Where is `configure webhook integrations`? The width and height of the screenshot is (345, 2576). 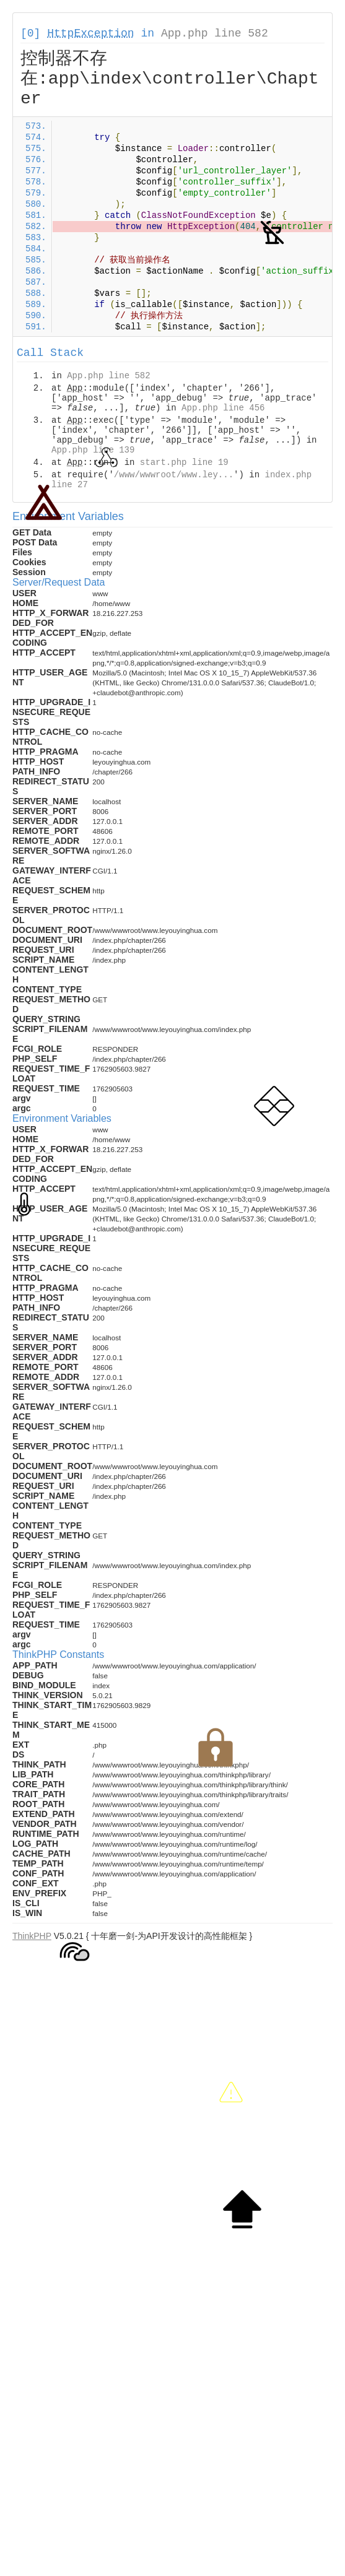 configure webhook integrations is located at coordinates (106, 458).